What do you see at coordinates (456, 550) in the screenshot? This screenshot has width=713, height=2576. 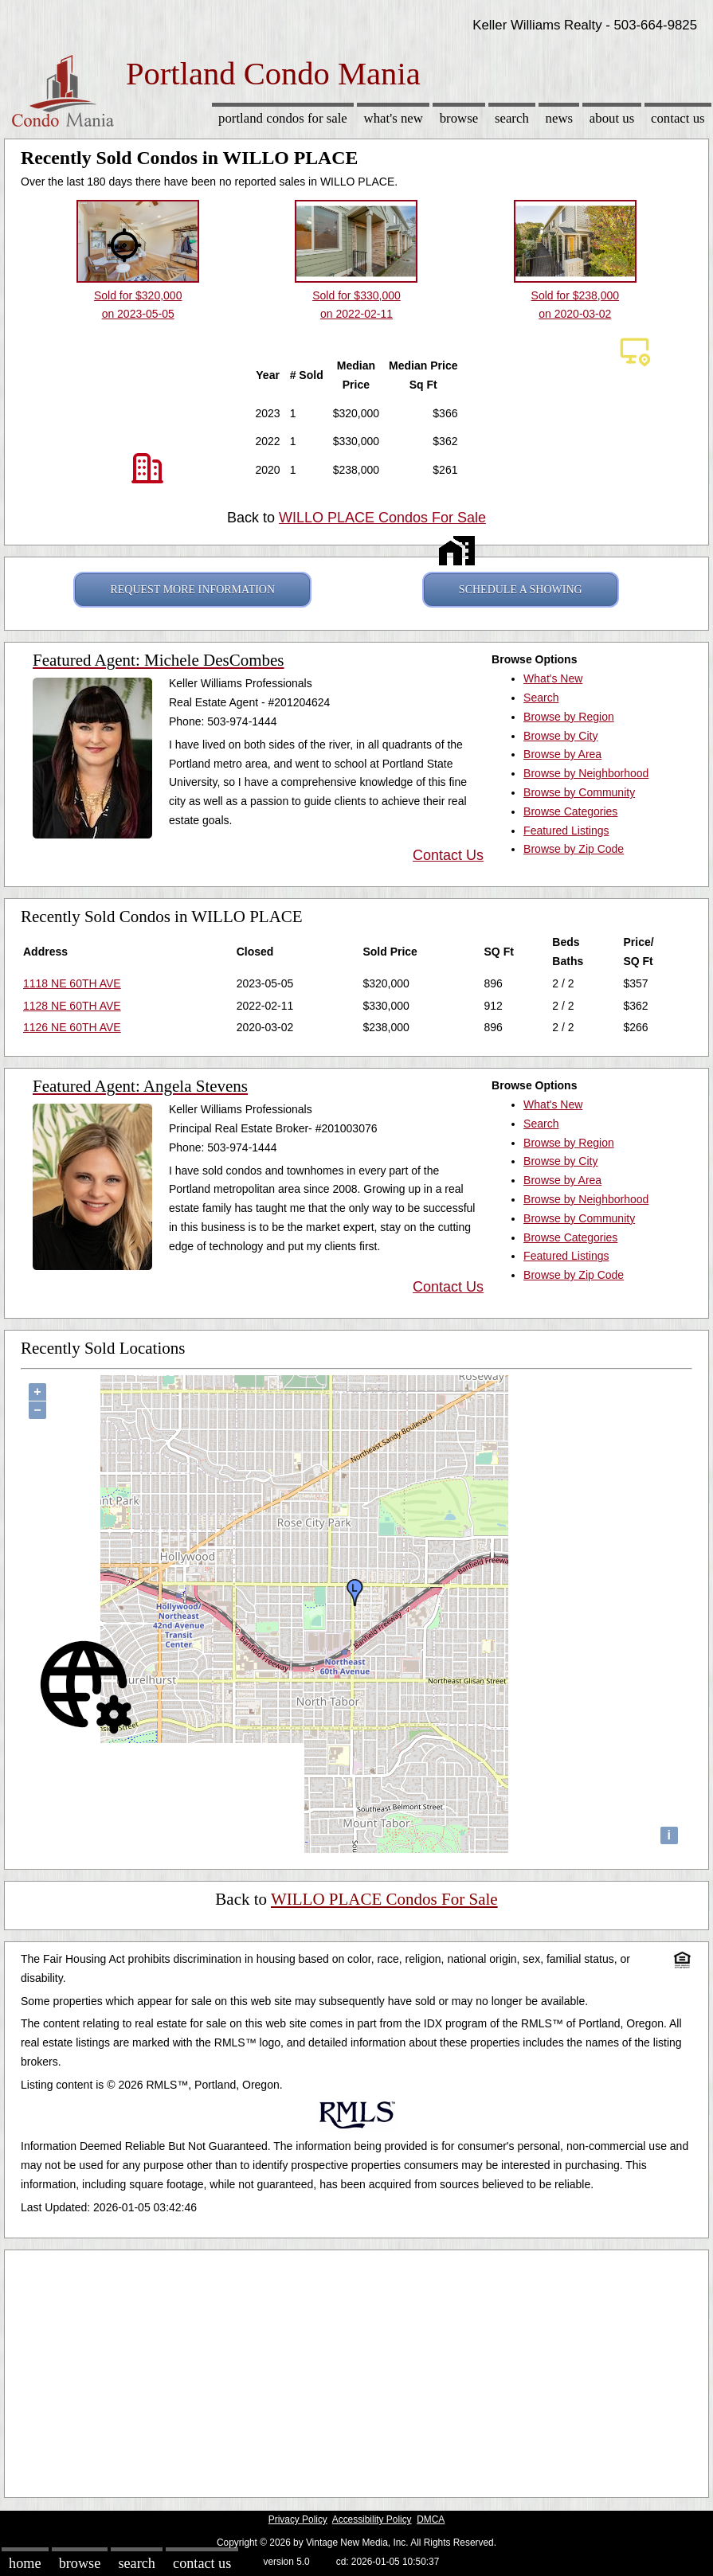 I see `switch between home and office mode` at bounding box center [456, 550].